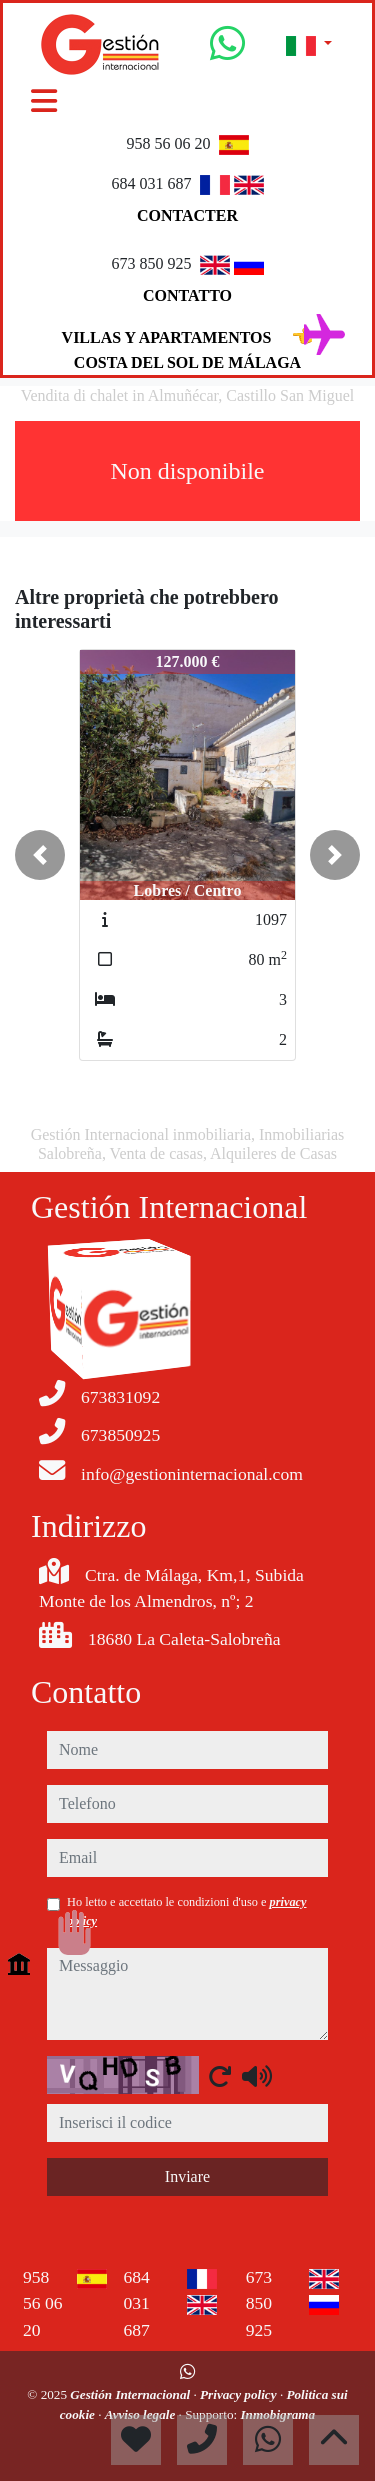 This screenshot has width=375, height=2481. Describe the element at coordinates (324, 334) in the screenshot. I see `enable airplane mode` at that location.